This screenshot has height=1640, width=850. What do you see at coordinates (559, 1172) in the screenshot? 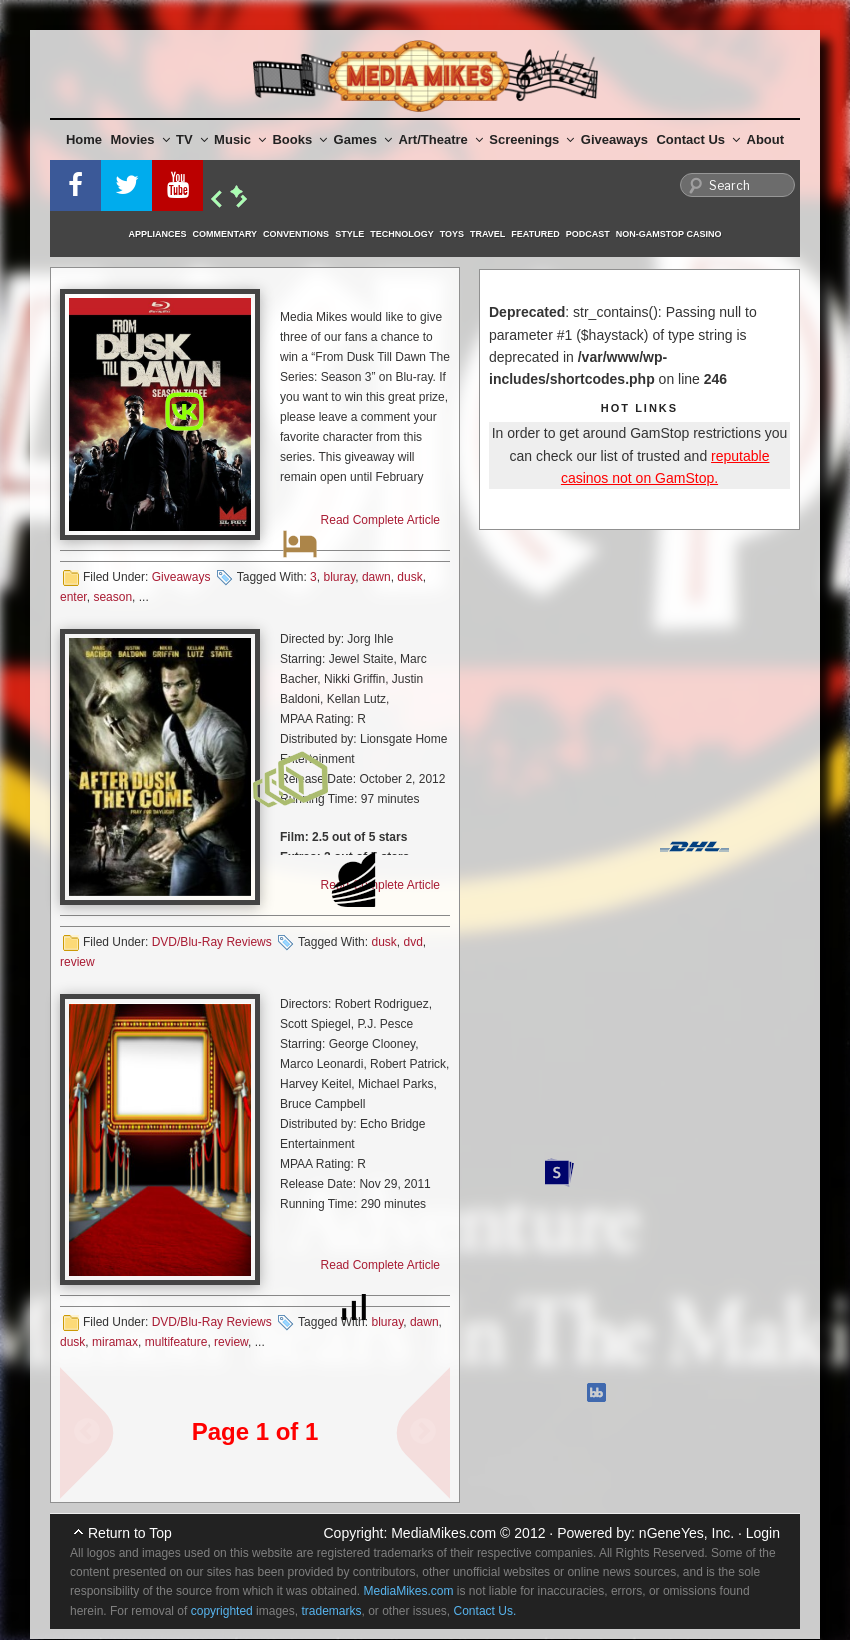
I see `open slides presentation app` at bounding box center [559, 1172].